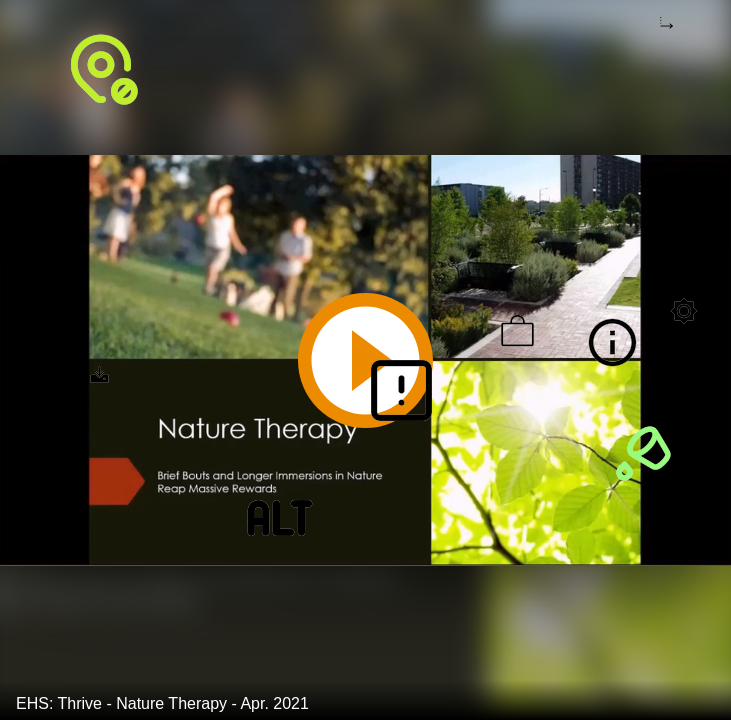 The height and width of the screenshot is (720, 731). What do you see at coordinates (612, 342) in the screenshot?
I see `view more information about this item` at bounding box center [612, 342].